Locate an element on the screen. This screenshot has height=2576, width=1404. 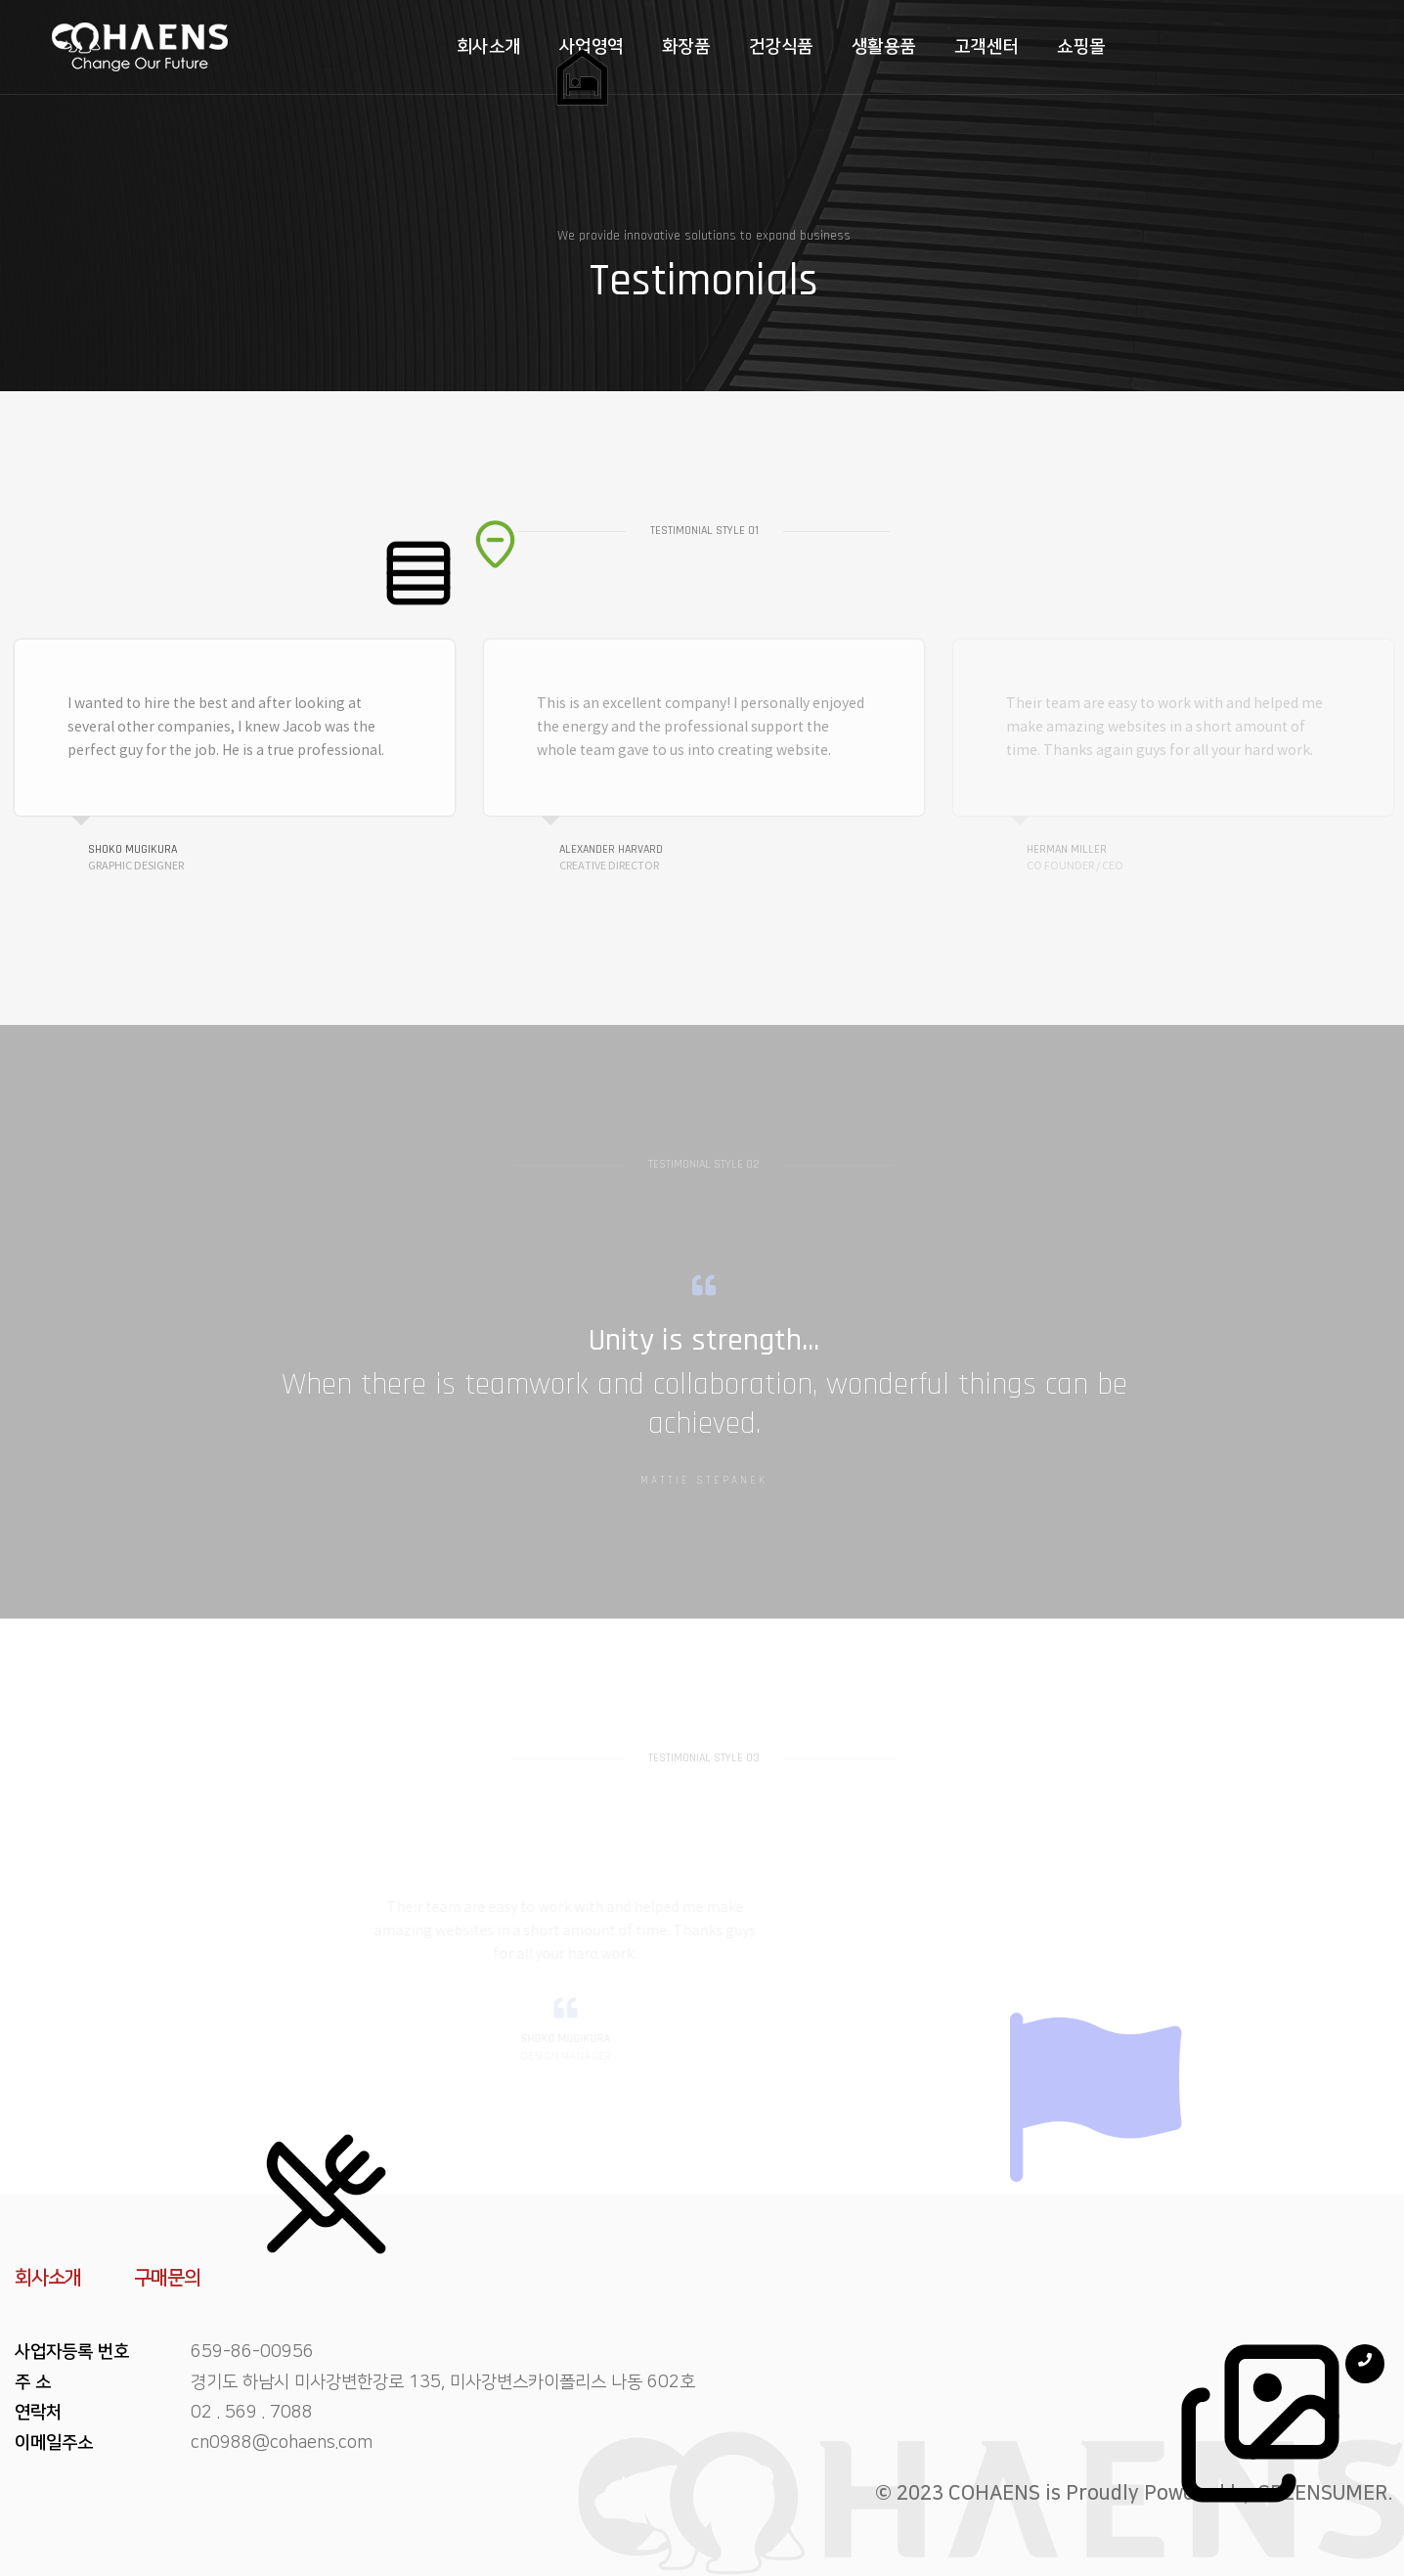
view photo gallery is located at coordinates (1260, 2423).